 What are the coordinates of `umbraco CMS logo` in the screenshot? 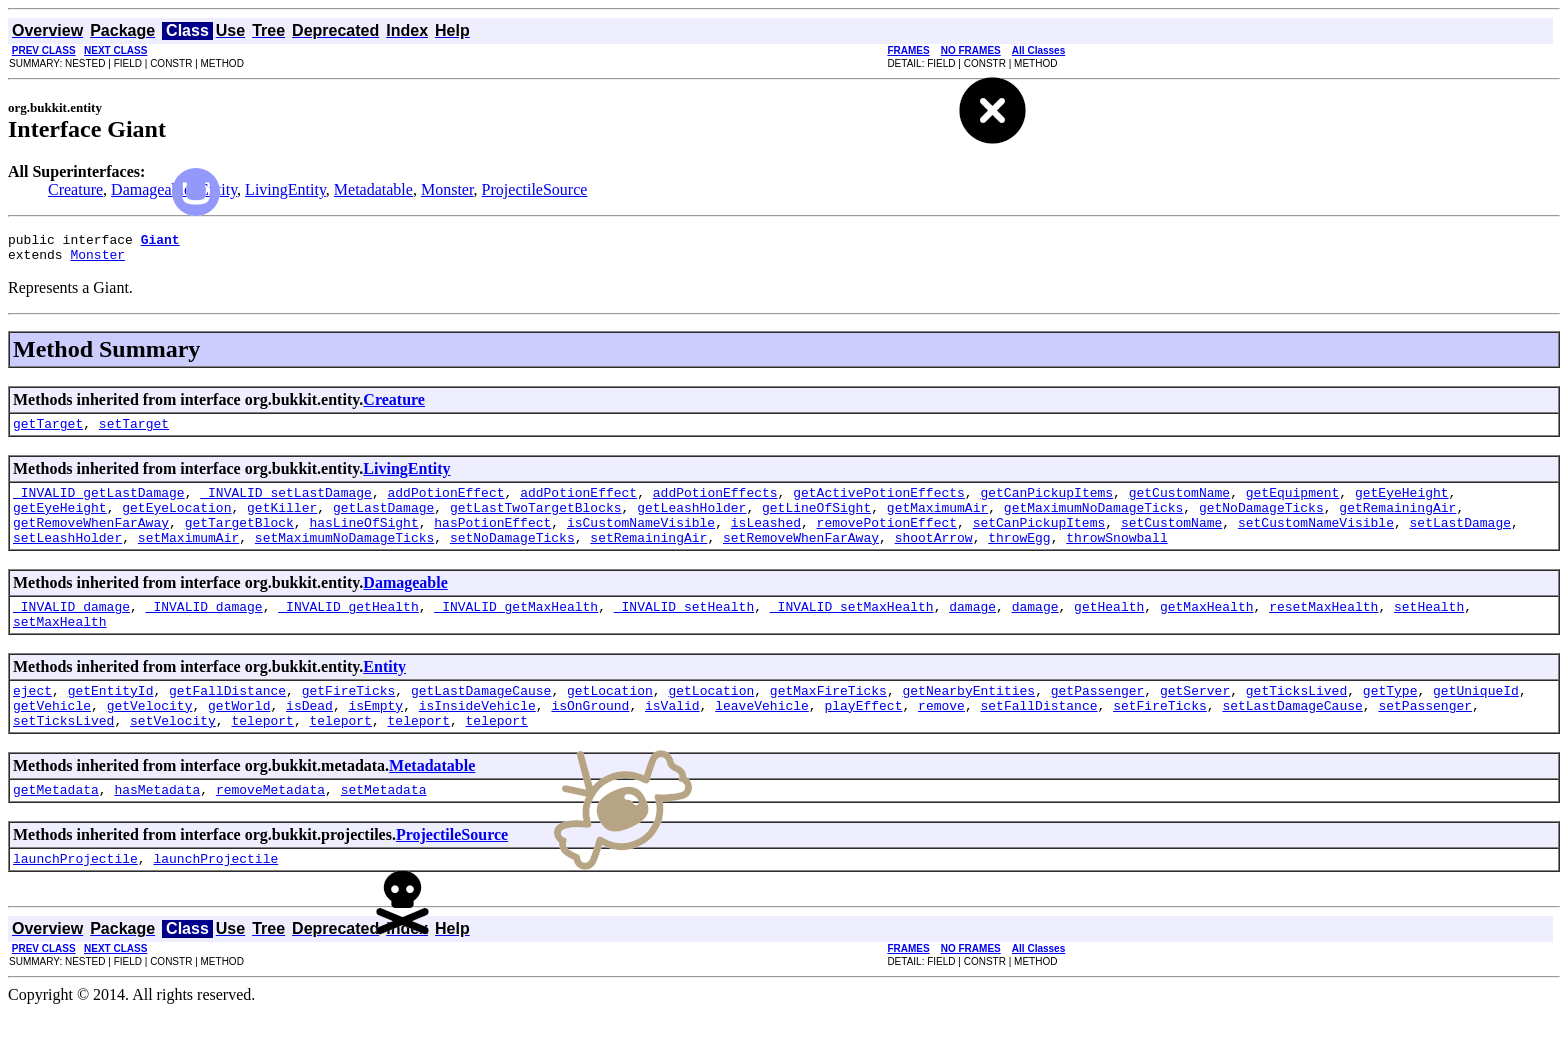 It's located at (196, 192).